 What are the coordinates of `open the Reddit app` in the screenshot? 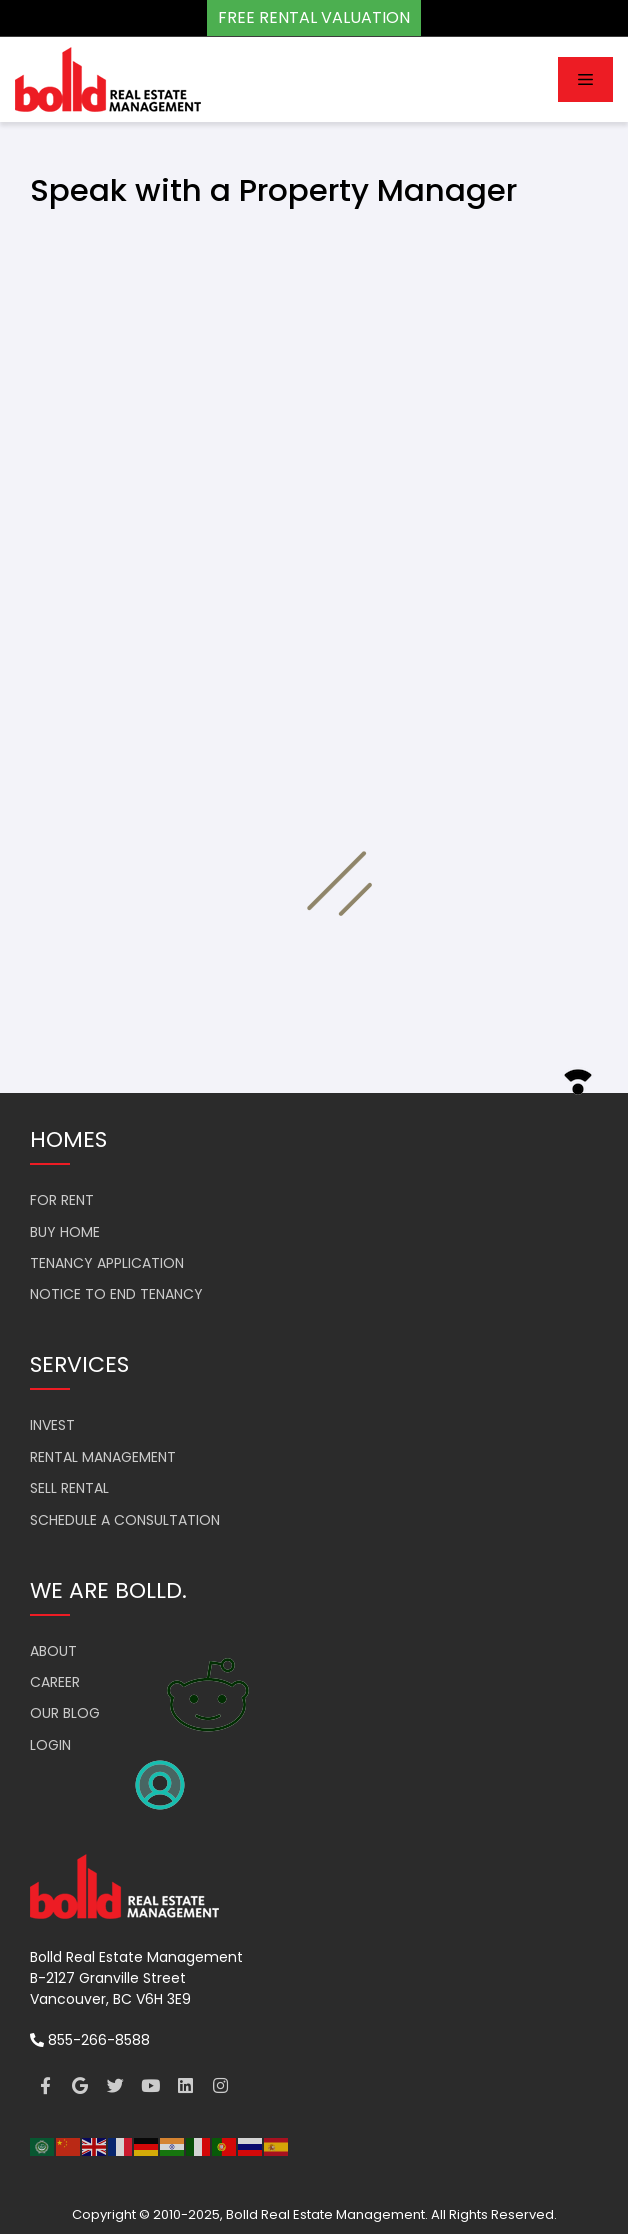 It's located at (208, 1699).